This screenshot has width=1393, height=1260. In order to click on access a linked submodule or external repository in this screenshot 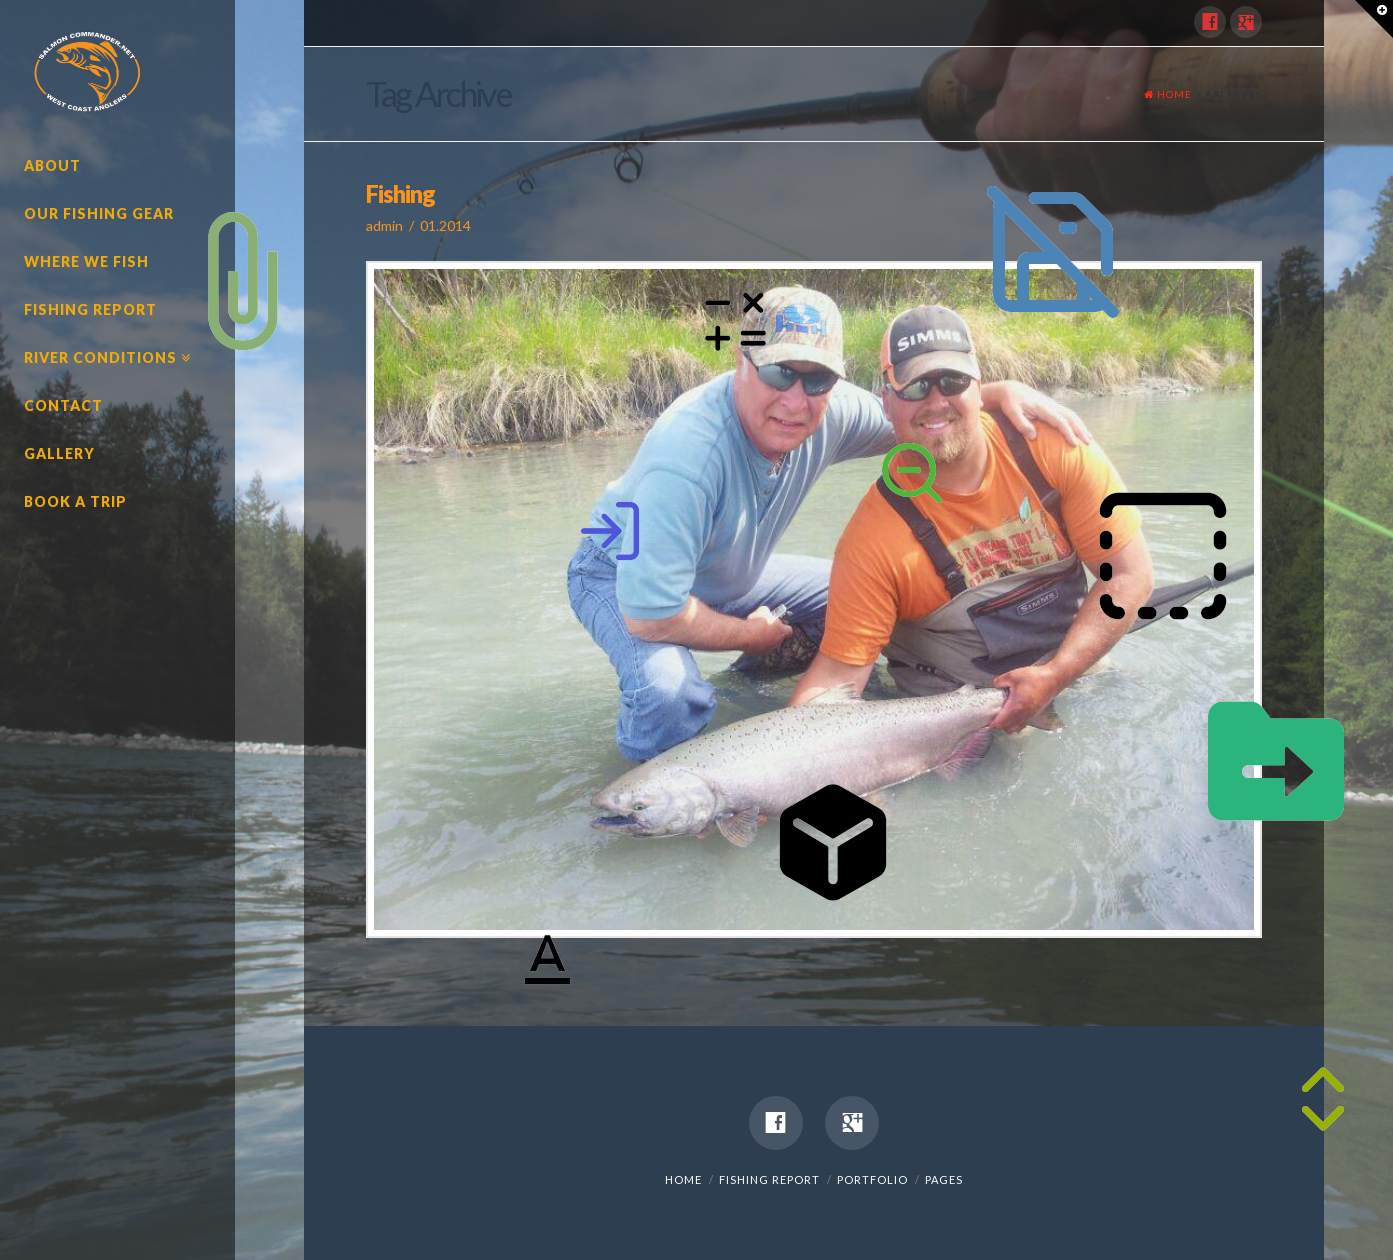, I will do `click(1276, 761)`.